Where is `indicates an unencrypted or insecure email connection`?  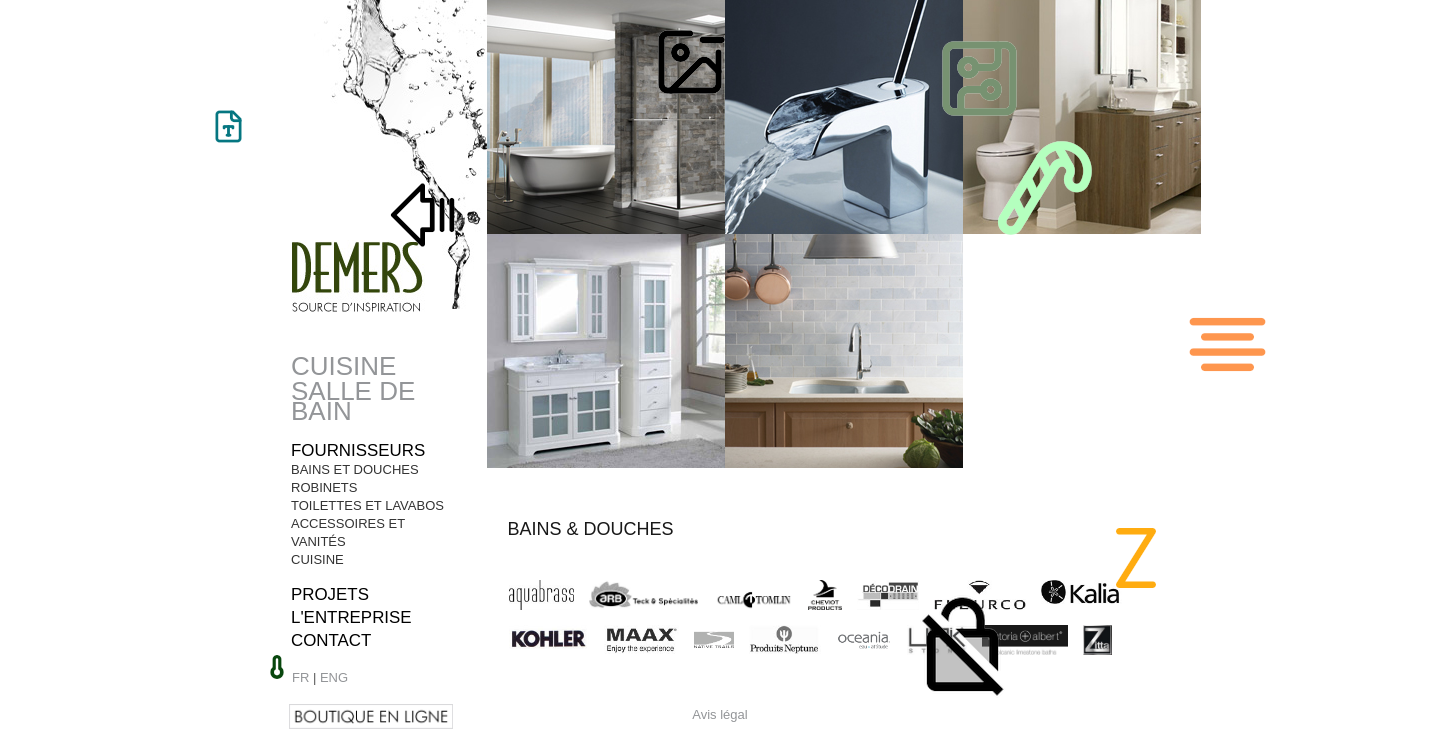
indicates an unencrypted or insecure email connection is located at coordinates (962, 646).